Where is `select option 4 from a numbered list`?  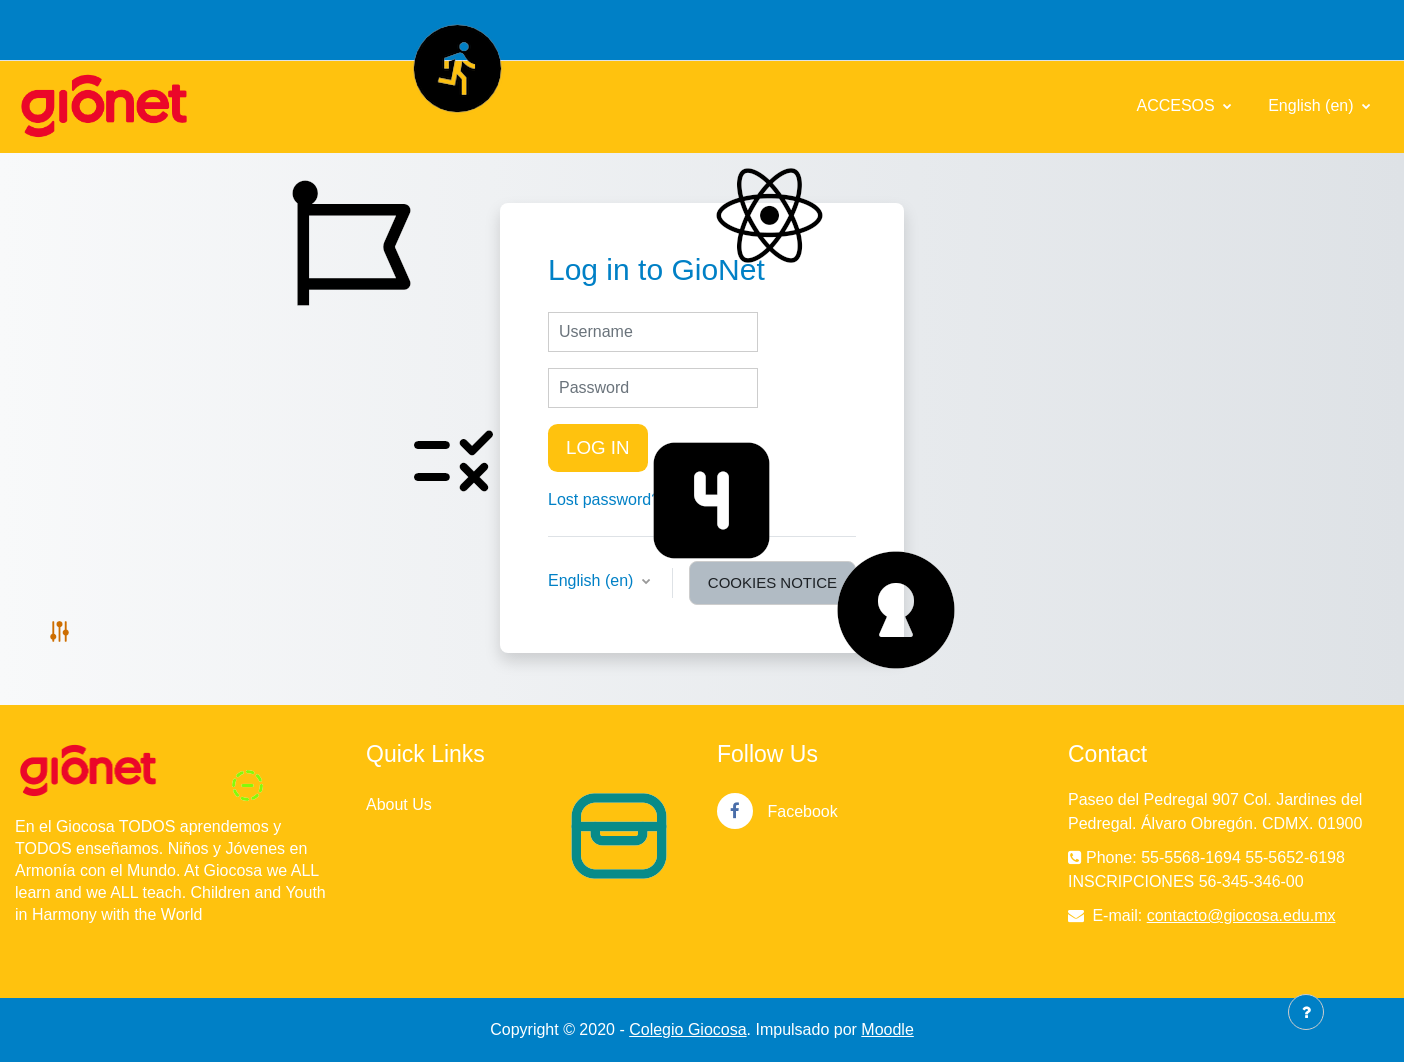
select option 4 from a numbered list is located at coordinates (711, 500).